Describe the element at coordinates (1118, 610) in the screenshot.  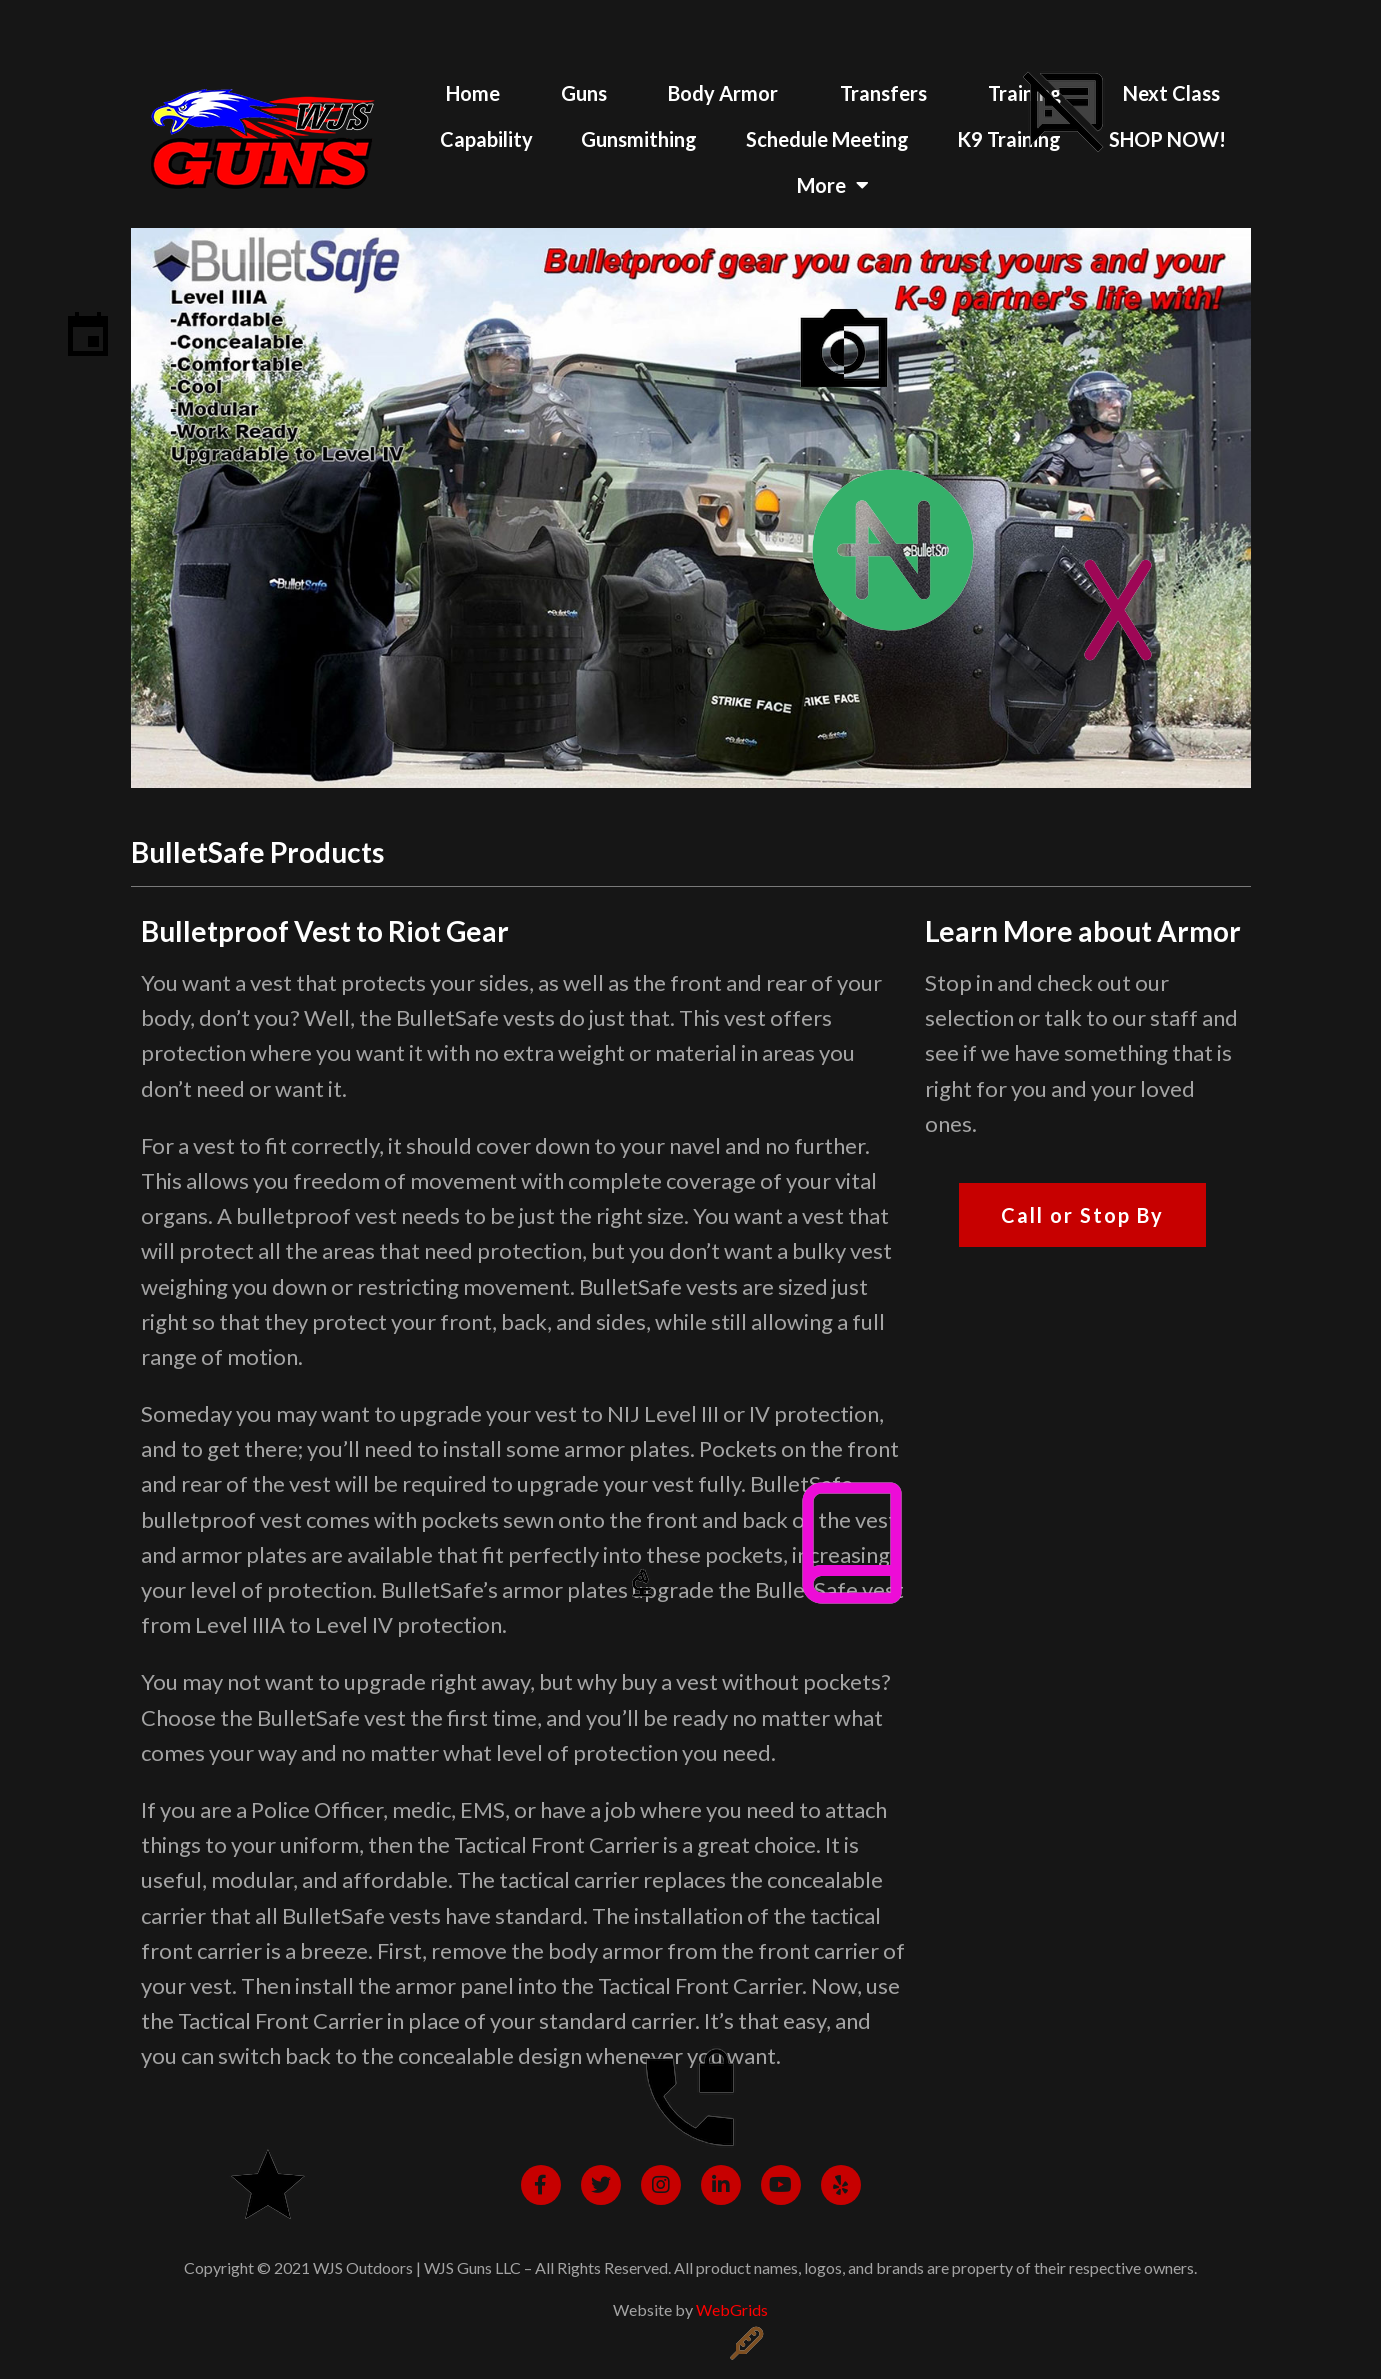
I see `close or dismiss a window` at that location.